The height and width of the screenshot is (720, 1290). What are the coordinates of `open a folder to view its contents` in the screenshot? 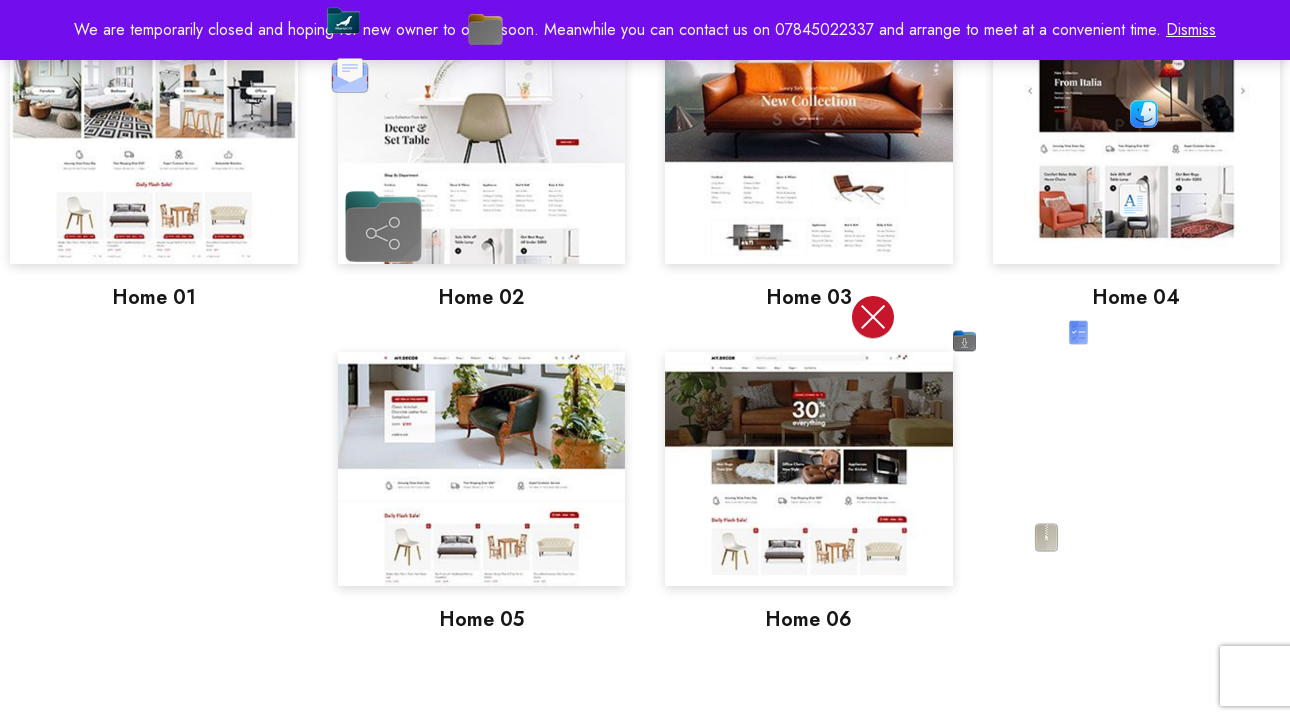 It's located at (485, 29).